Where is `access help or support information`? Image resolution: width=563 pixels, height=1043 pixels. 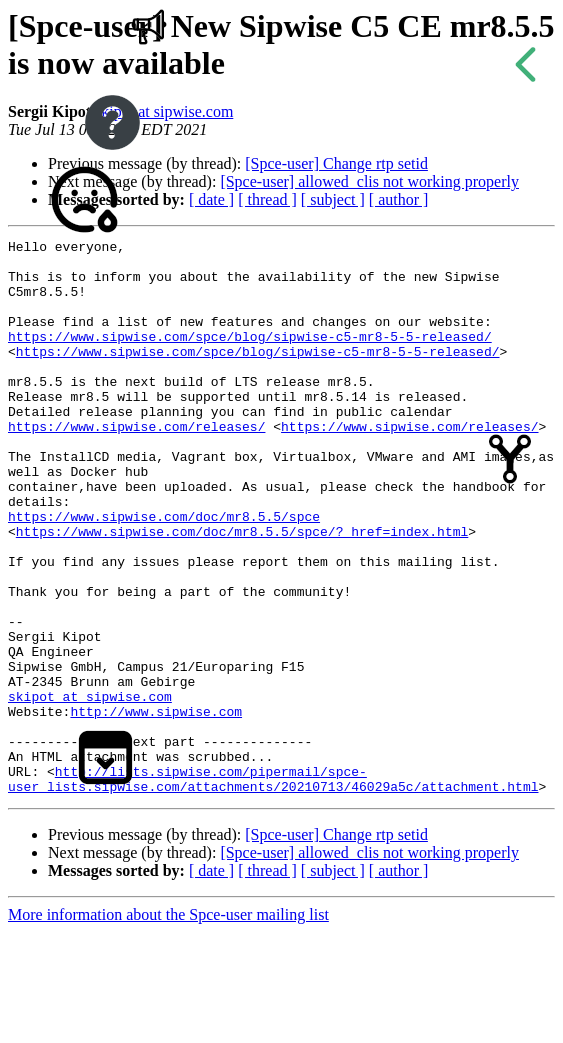
access help or support information is located at coordinates (112, 122).